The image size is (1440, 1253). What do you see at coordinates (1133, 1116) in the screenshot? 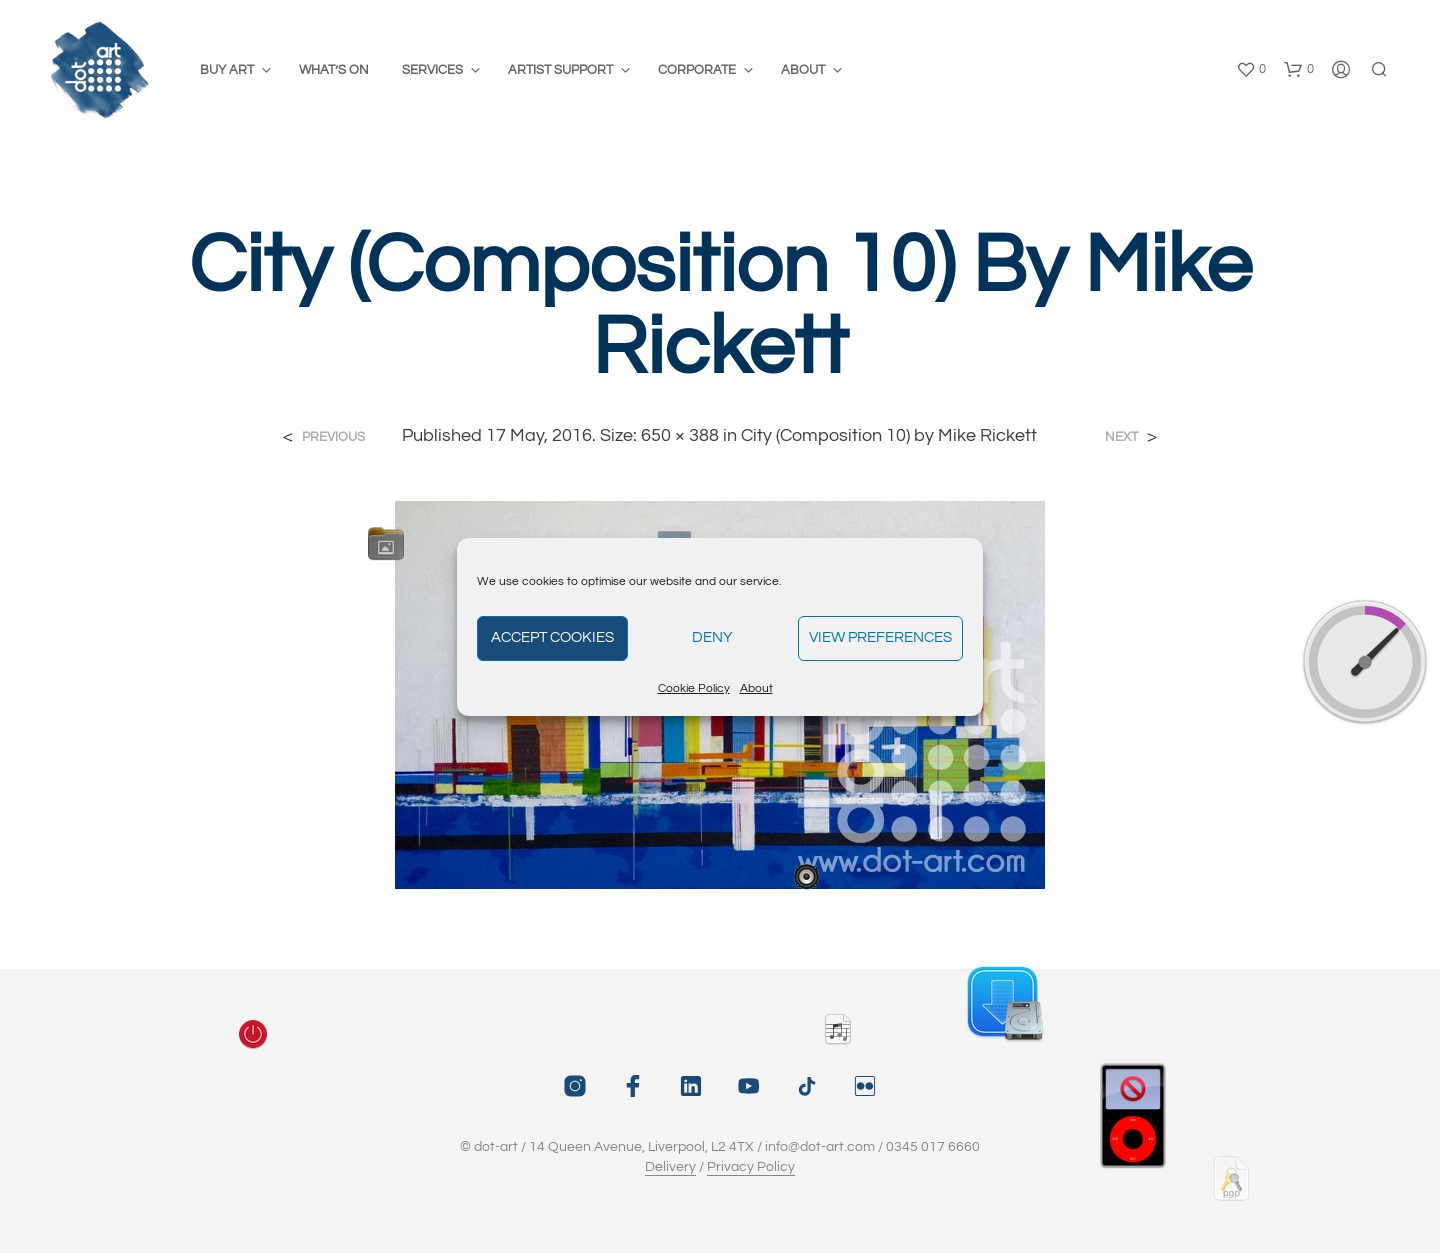
I see `iPod device with sync error or connection issue` at bounding box center [1133, 1116].